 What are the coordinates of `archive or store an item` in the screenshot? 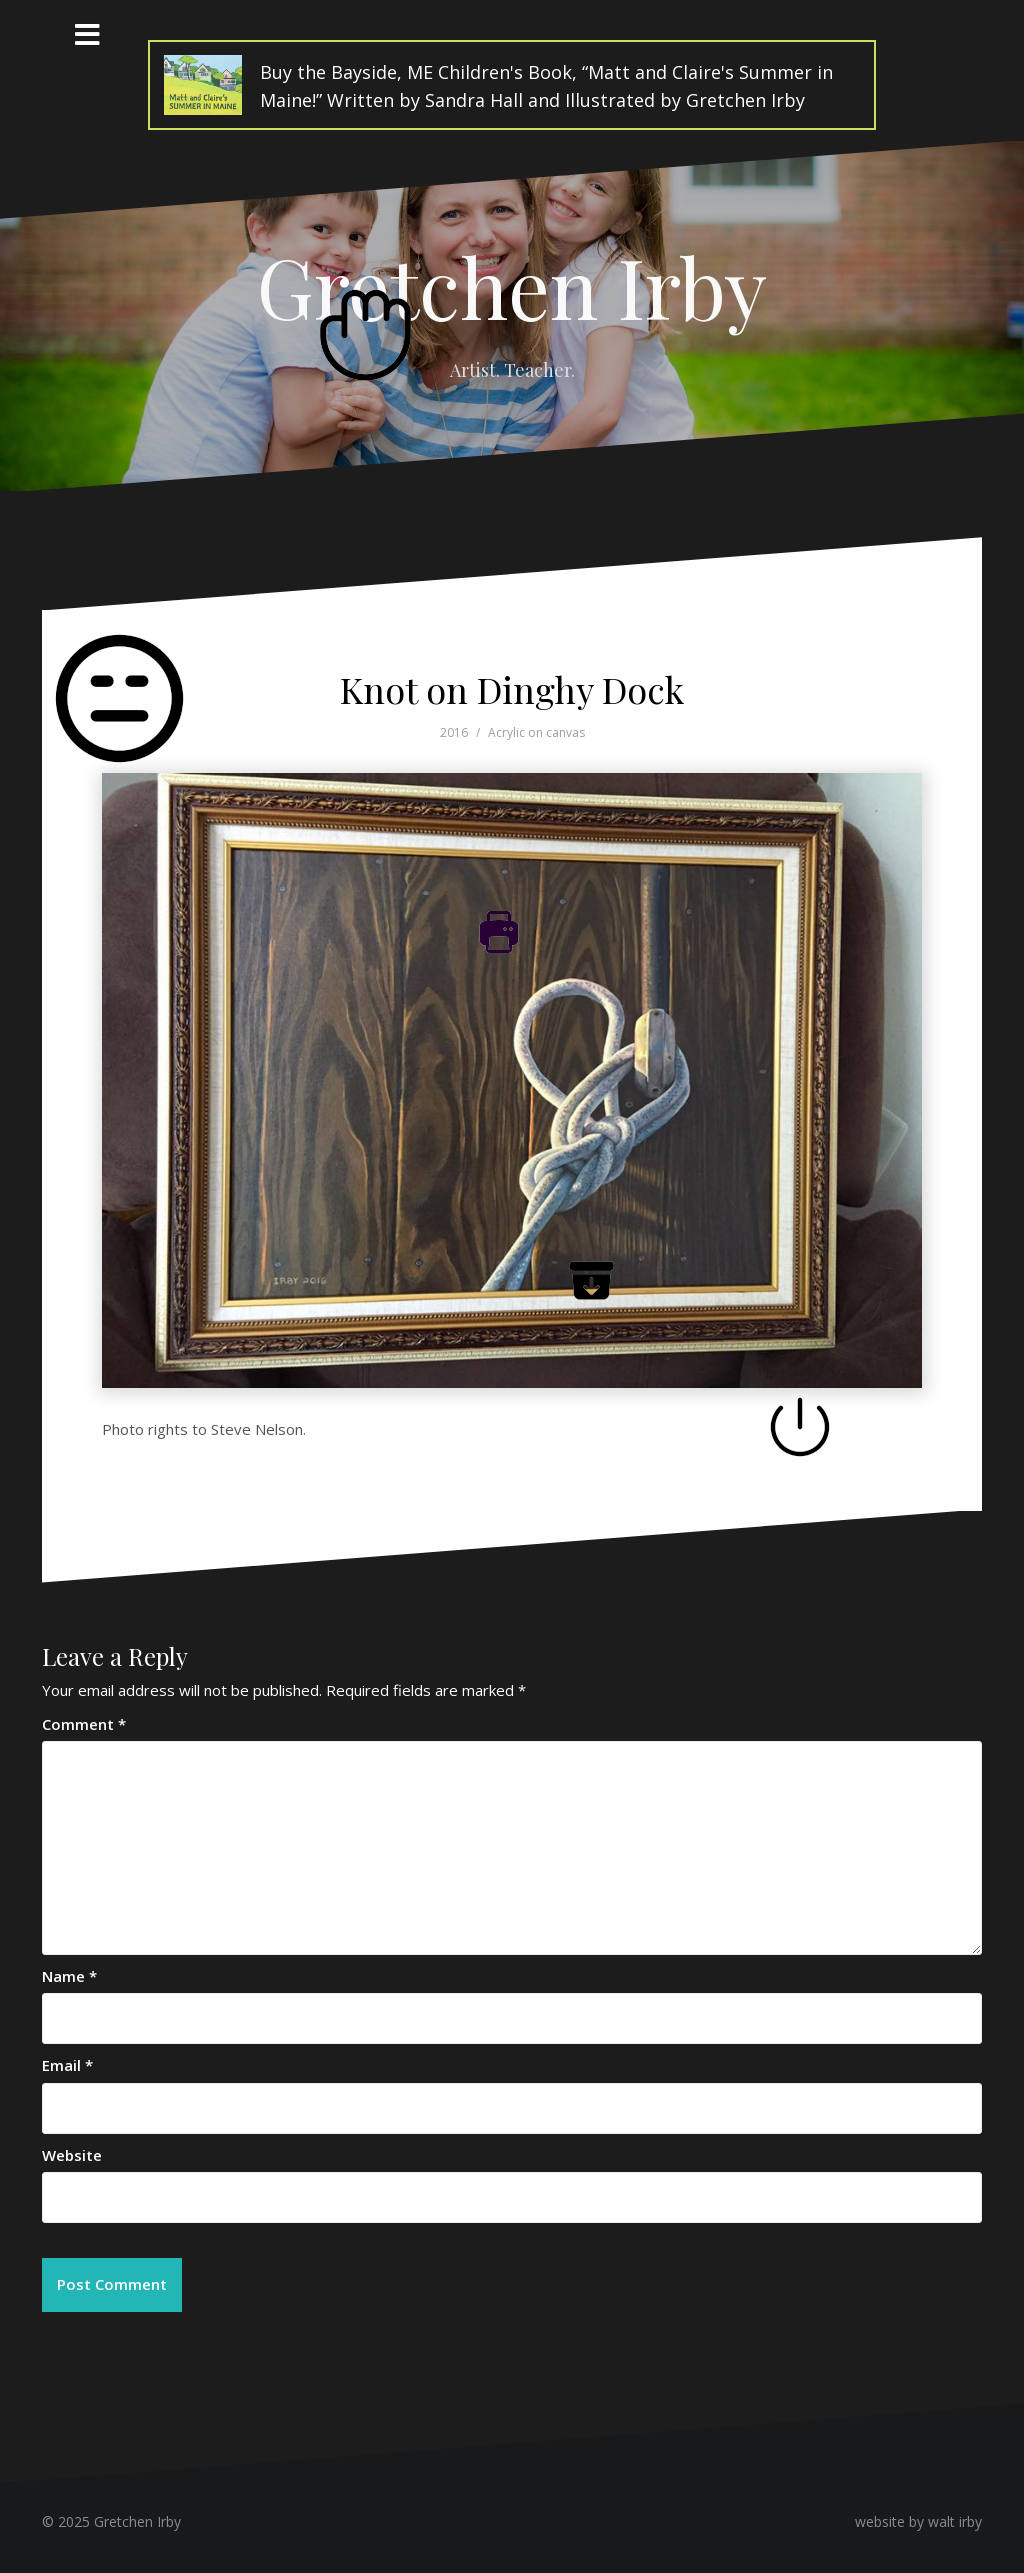 It's located at (591, 1280).